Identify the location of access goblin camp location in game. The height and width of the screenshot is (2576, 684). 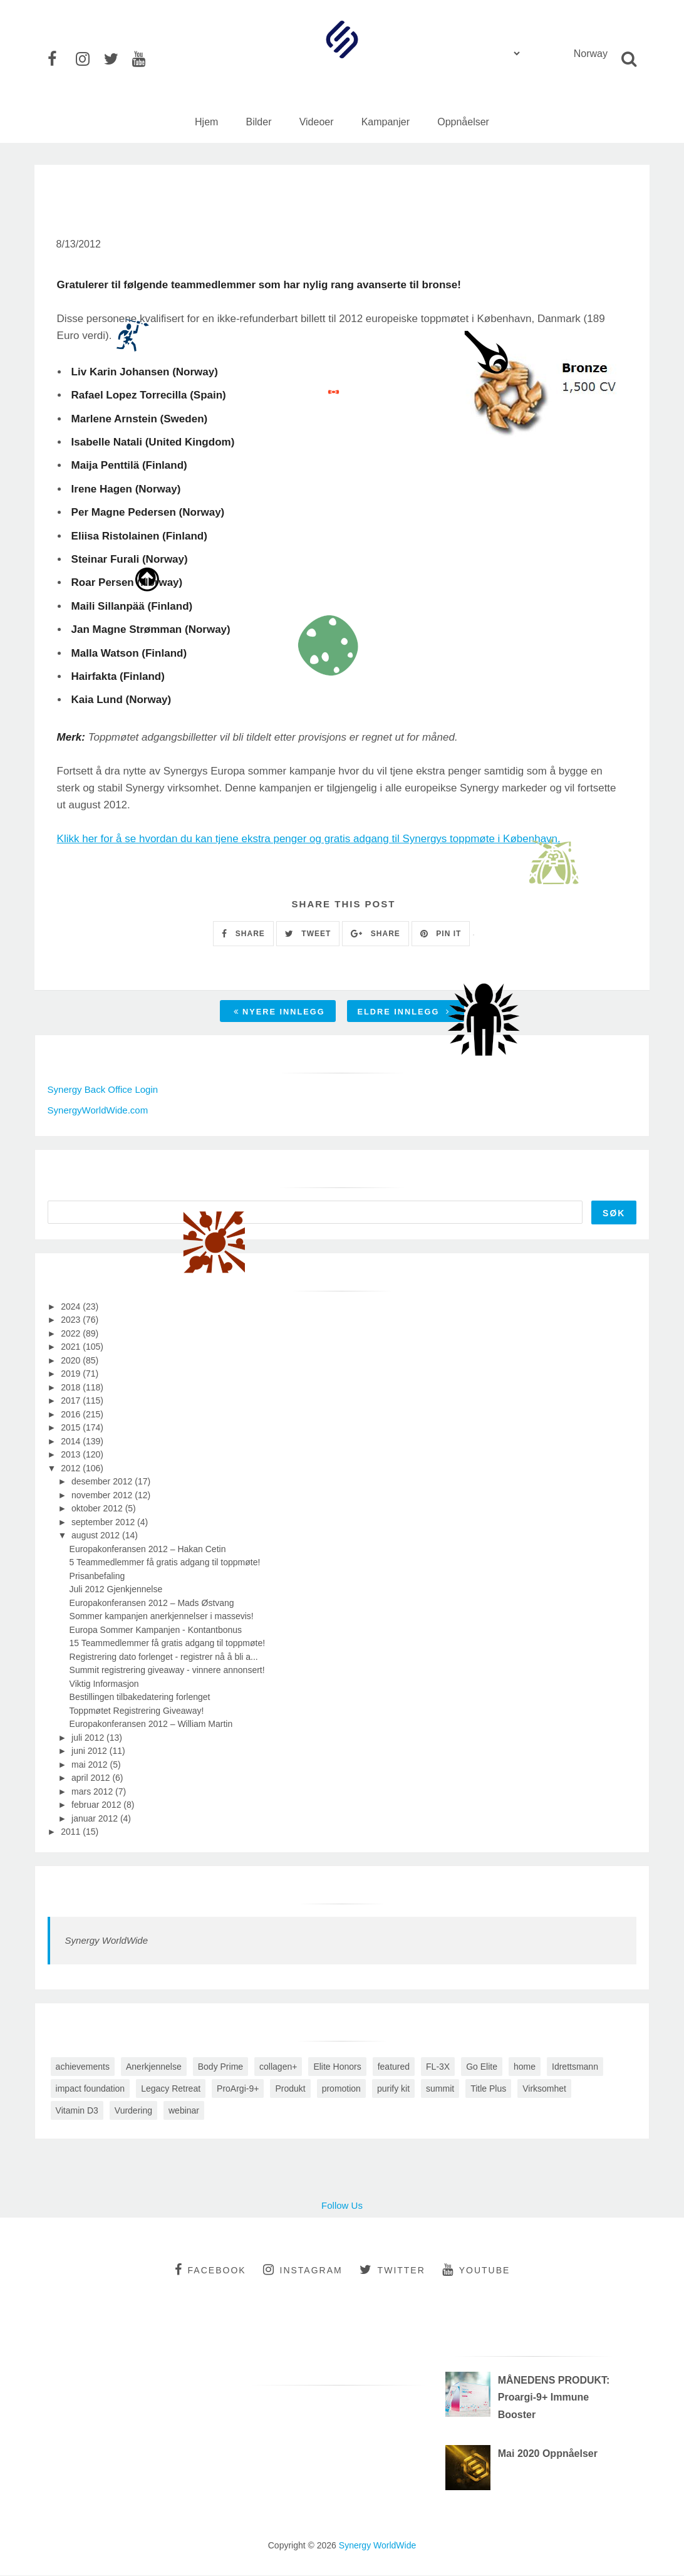
(553, 859).